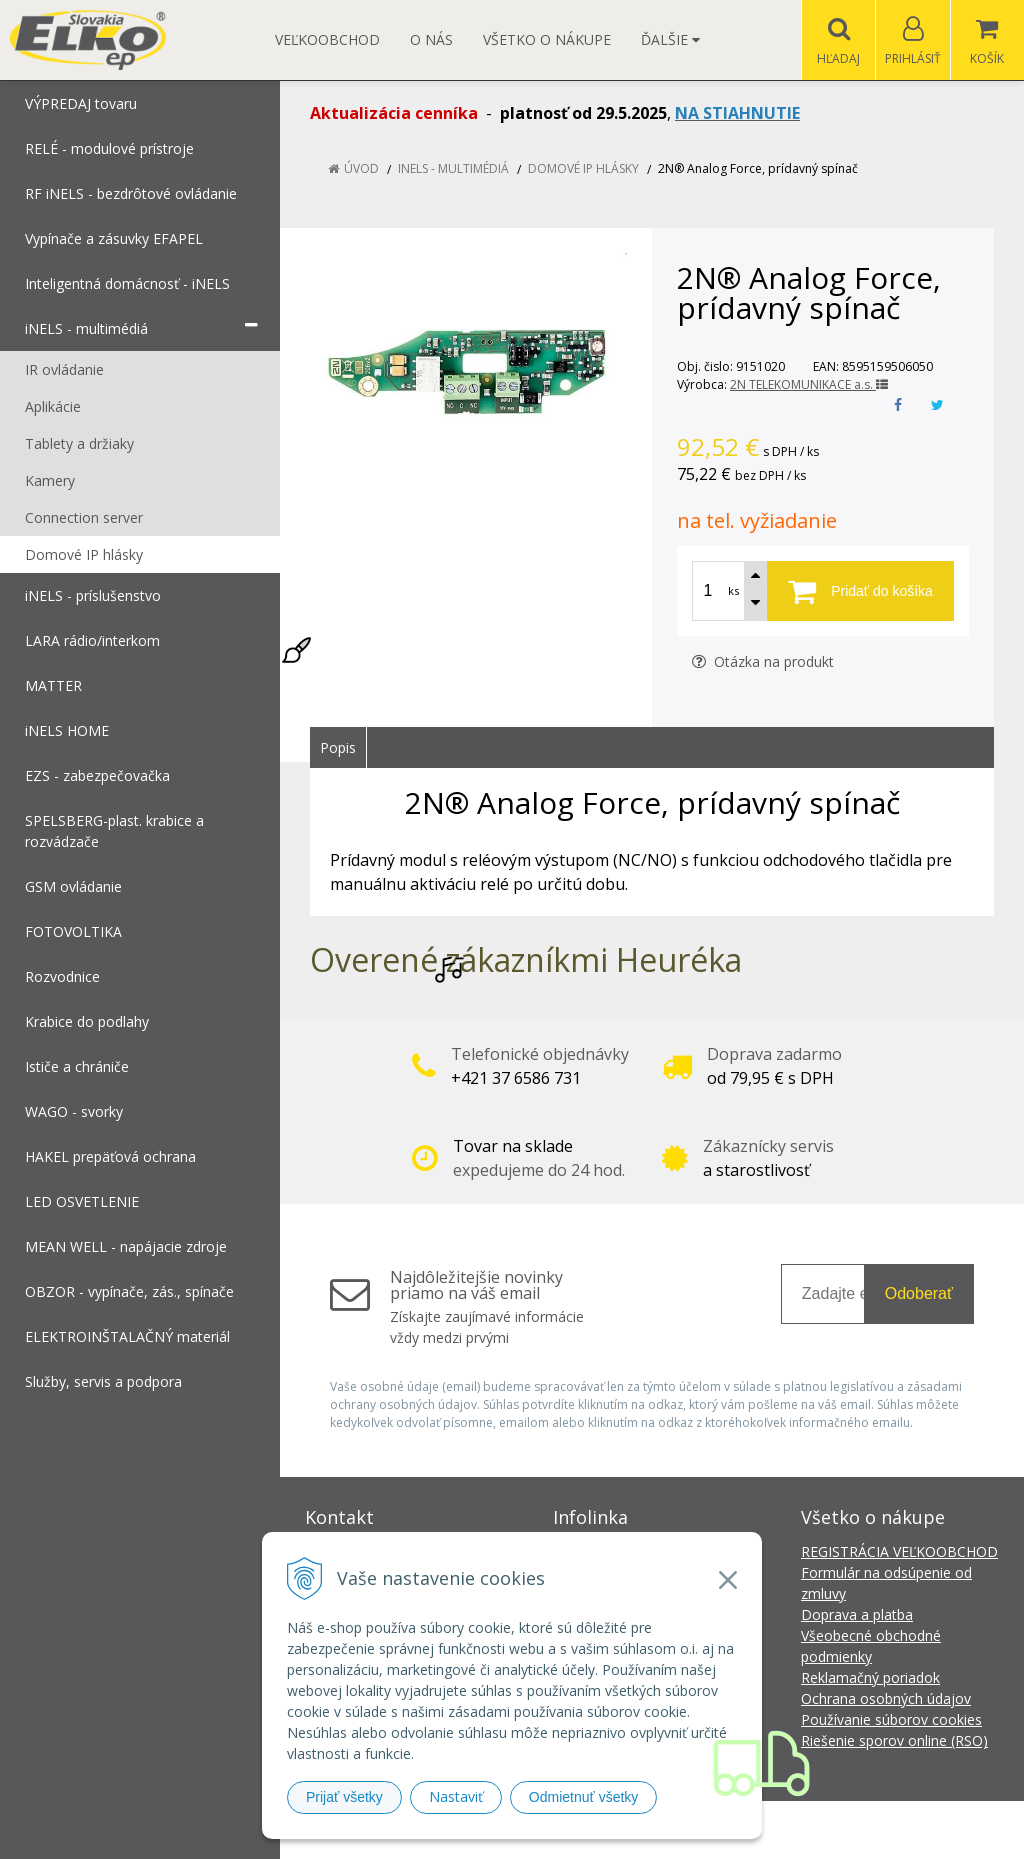 The width and height of the screenshot is (1024, 1859). What do you see at coordinates (450, 969) in the screenshot?
I see `remove a song from playlist` at bounding box center [450, 969].